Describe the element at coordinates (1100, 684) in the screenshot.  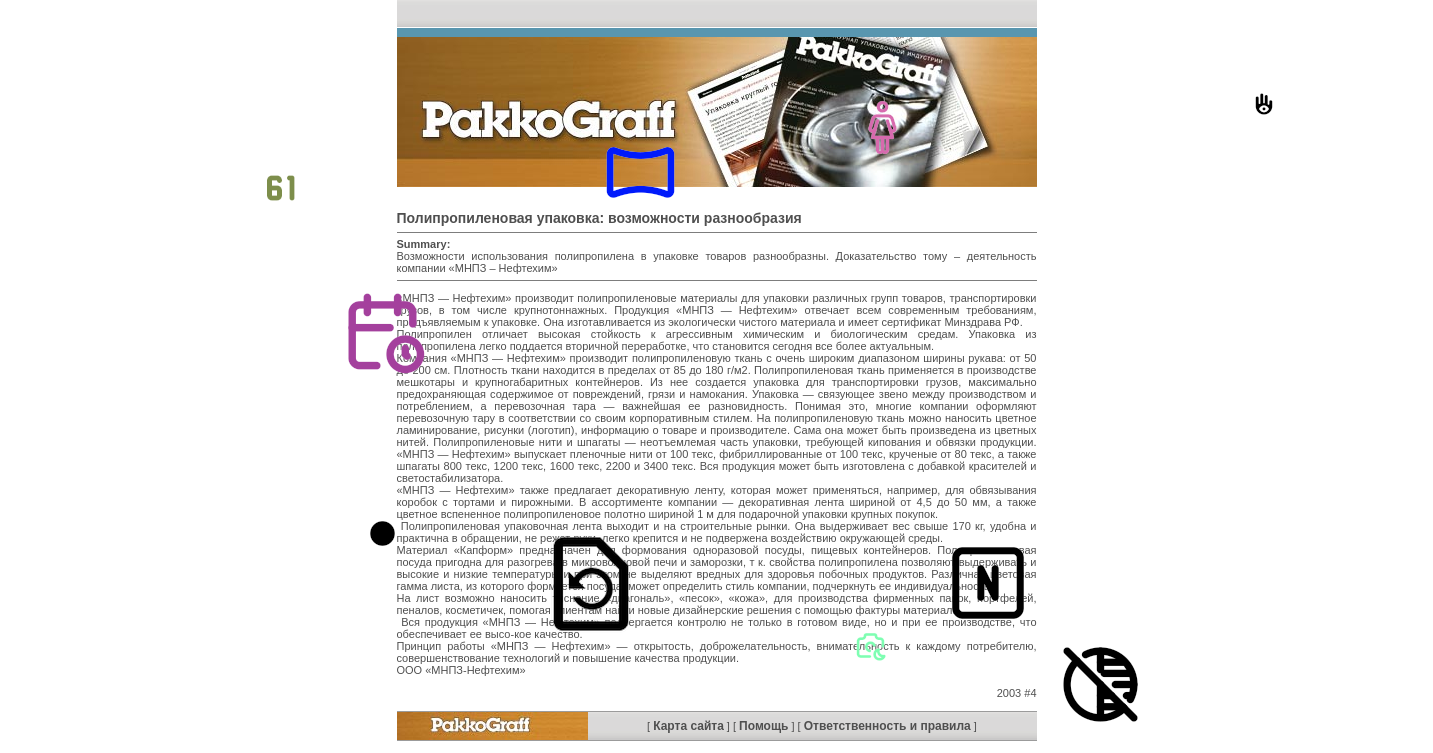
I see `disable blur effect` at that location.